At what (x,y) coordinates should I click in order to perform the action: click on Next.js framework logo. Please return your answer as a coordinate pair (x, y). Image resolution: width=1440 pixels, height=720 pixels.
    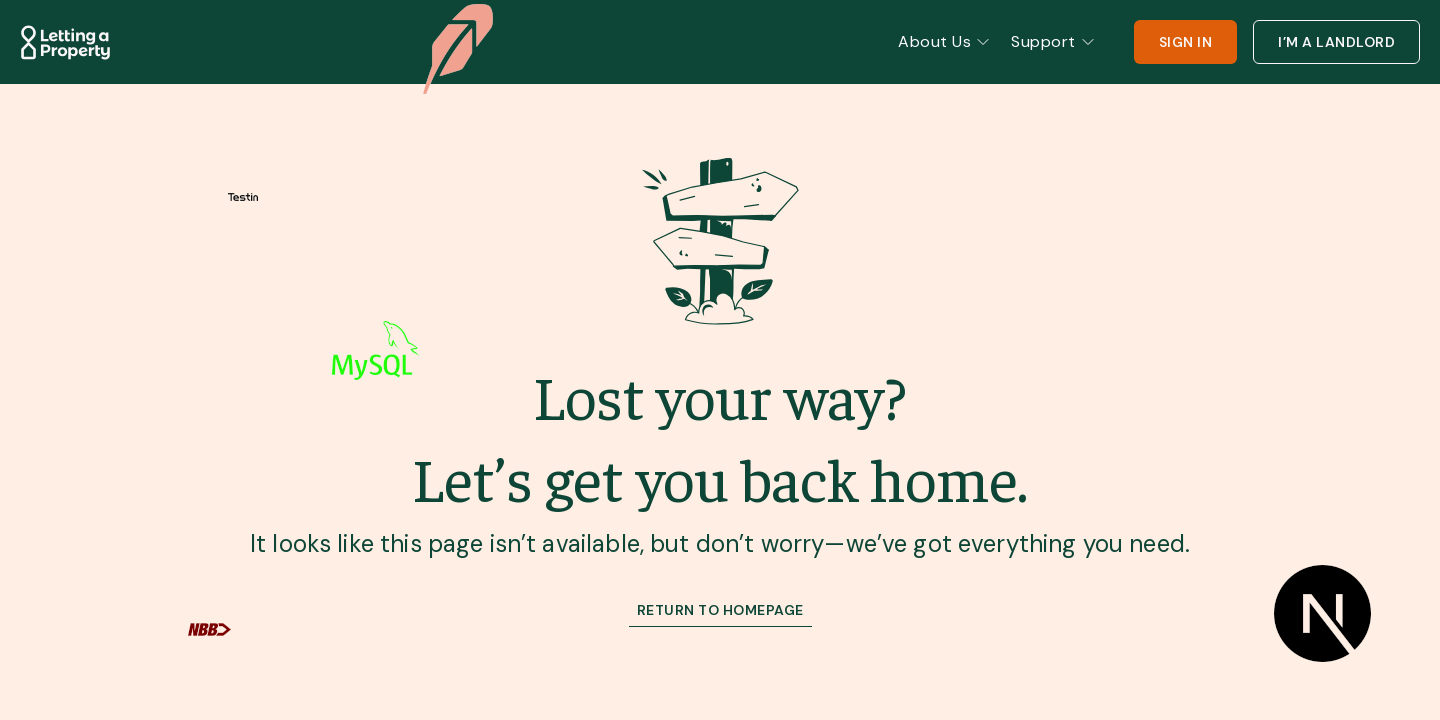
    Looking at the image, I should click on (1322, 613).